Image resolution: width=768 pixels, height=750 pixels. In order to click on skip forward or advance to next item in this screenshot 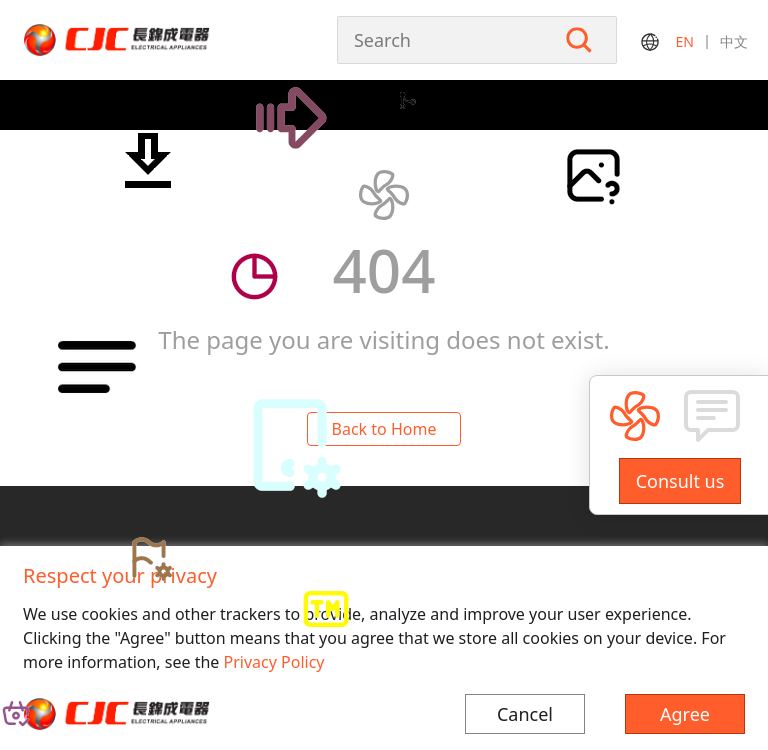, I will do `click(292, 118)`.